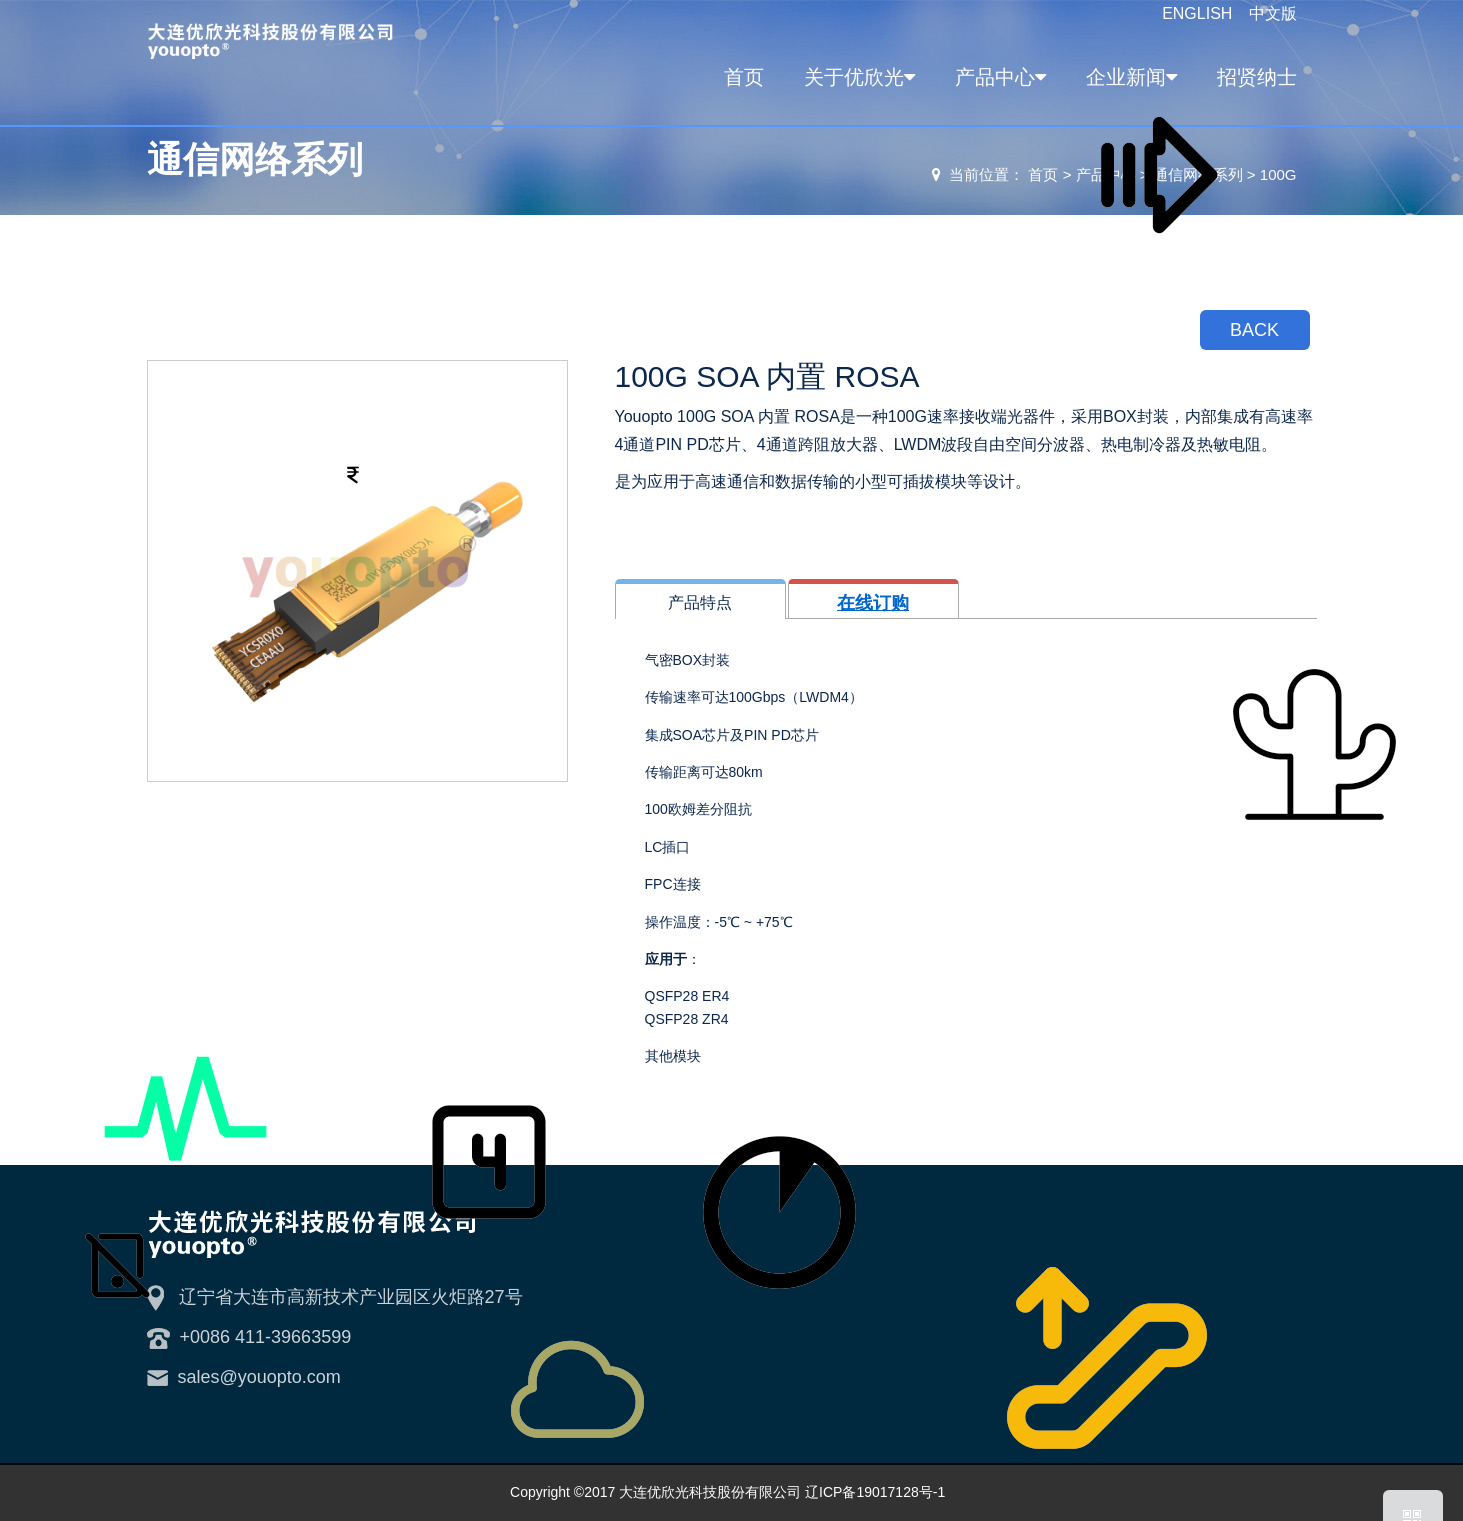 This screenshot has height=1521, width=1463. What do you see at coordinates (1155, 175) in the screenshot?
I see `skip forward or jump to the end` at bounding box center [1155, 175].